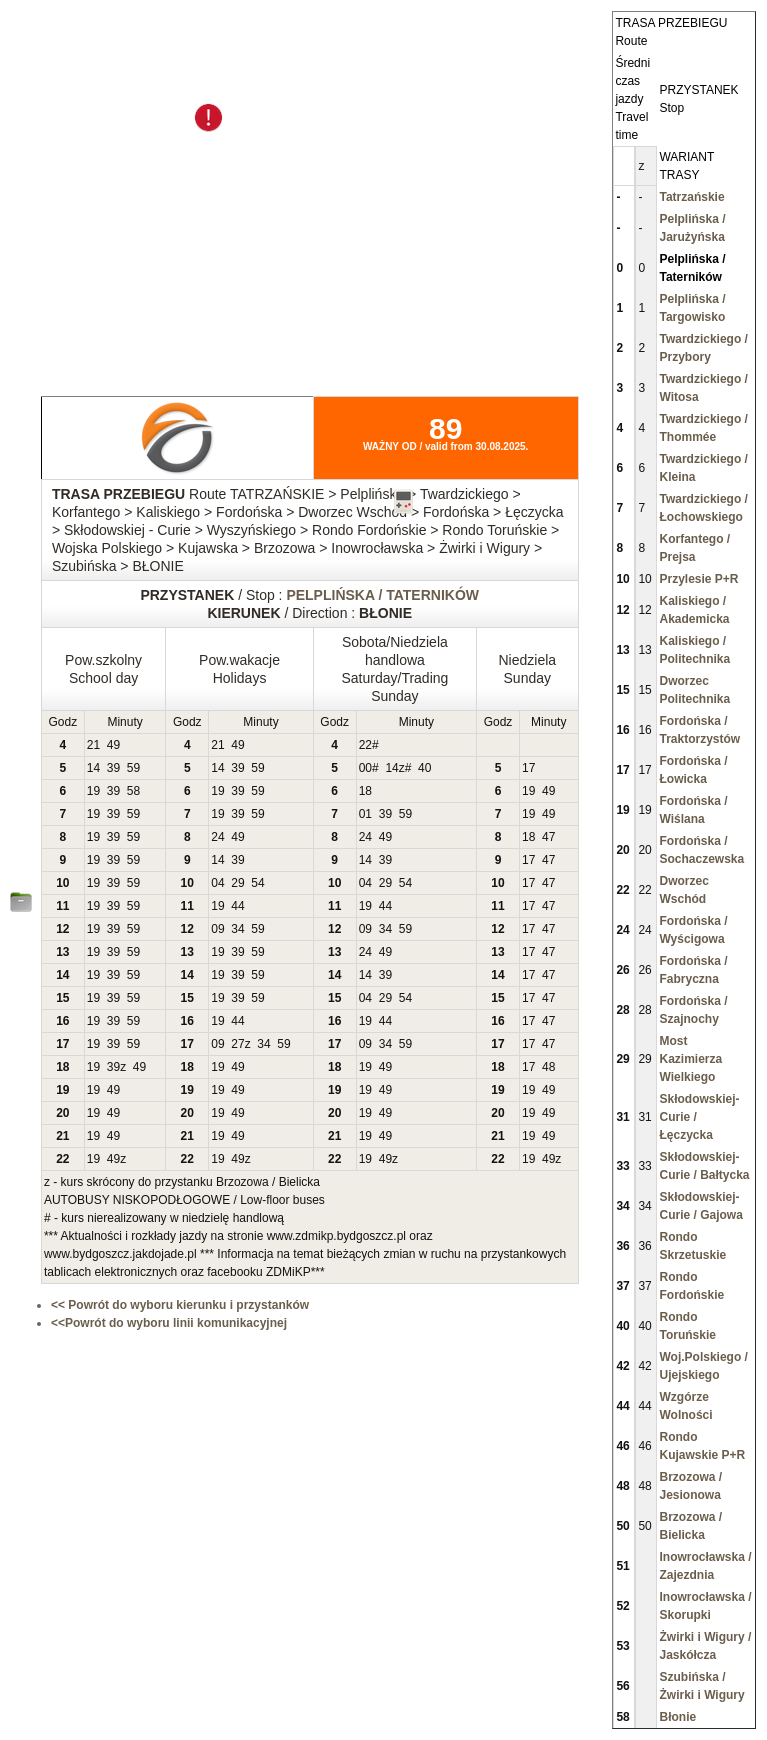 The width and height of the screenshot is (767, 1740). Describe the element at coordinates (21, 902) in the screenshot. I see `open the file manager app` at that location.